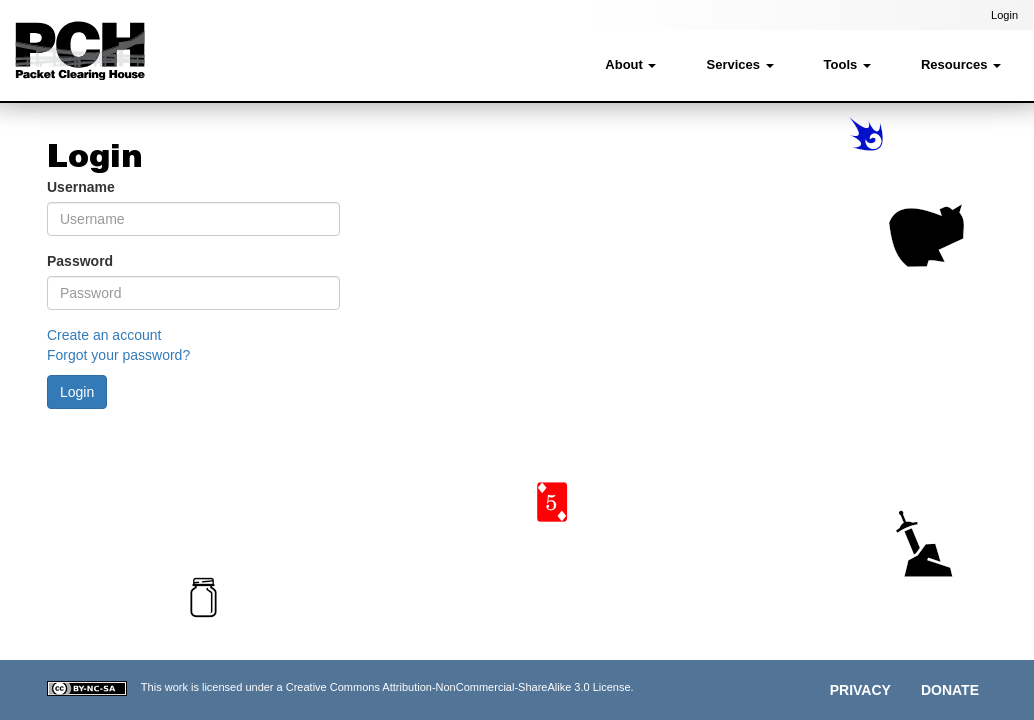  I want to click on select cambodia as your country or region, so click(926, 235).